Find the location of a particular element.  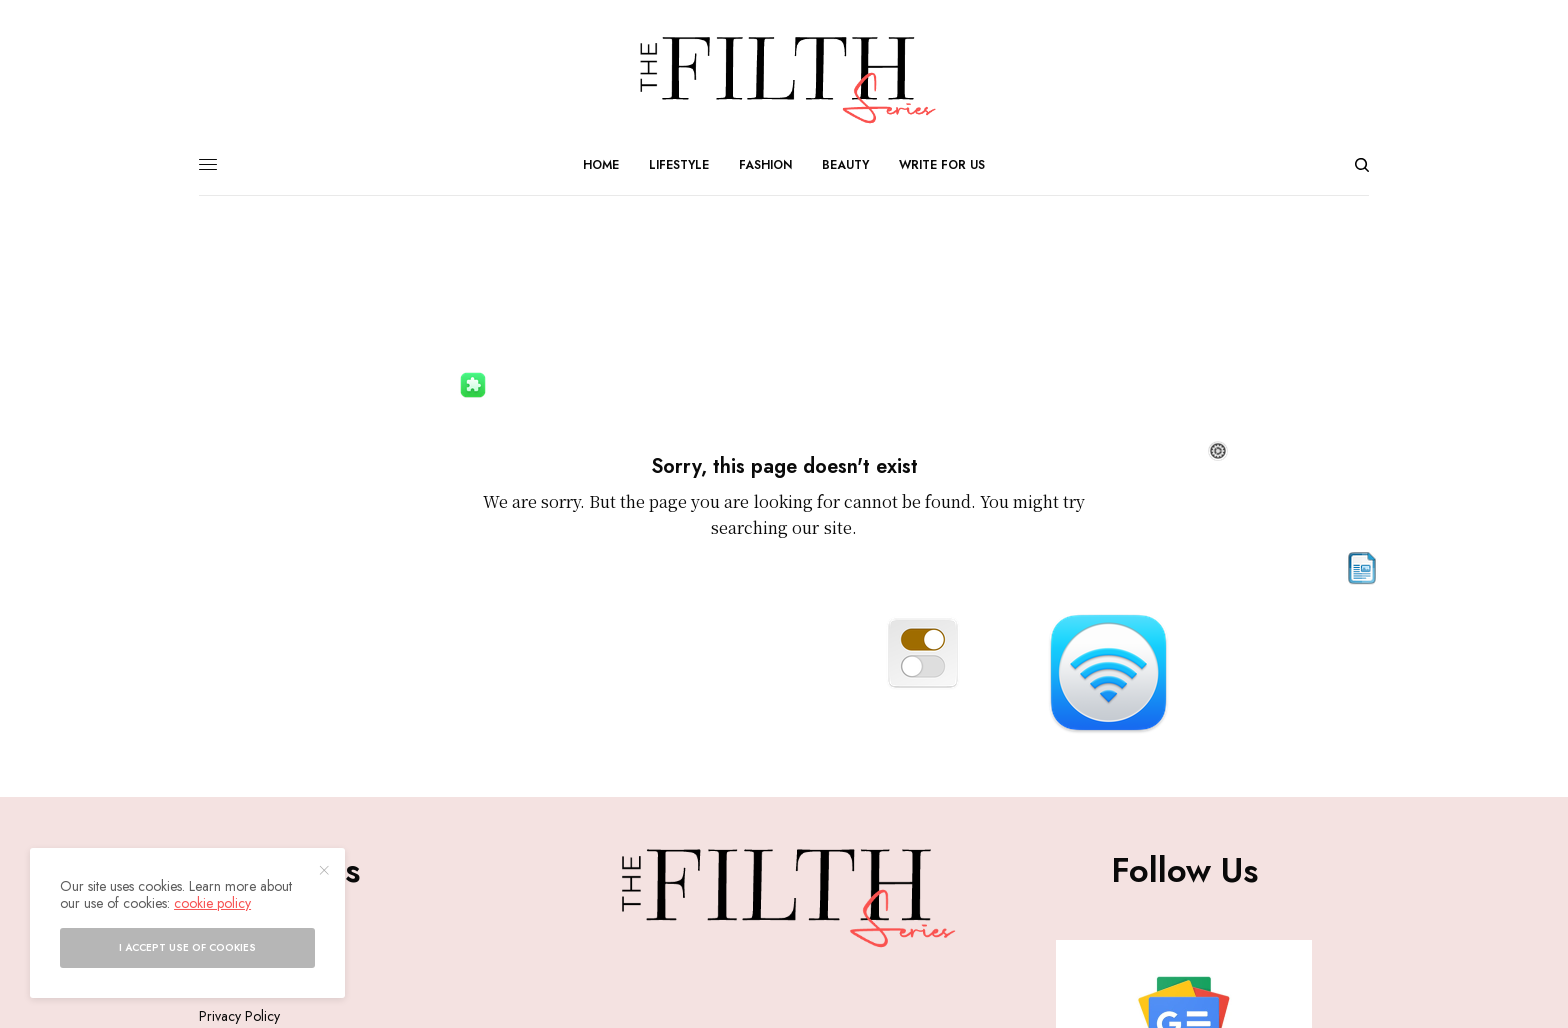

open a libreoffice writer text document is located at coordinates (1362, 568).